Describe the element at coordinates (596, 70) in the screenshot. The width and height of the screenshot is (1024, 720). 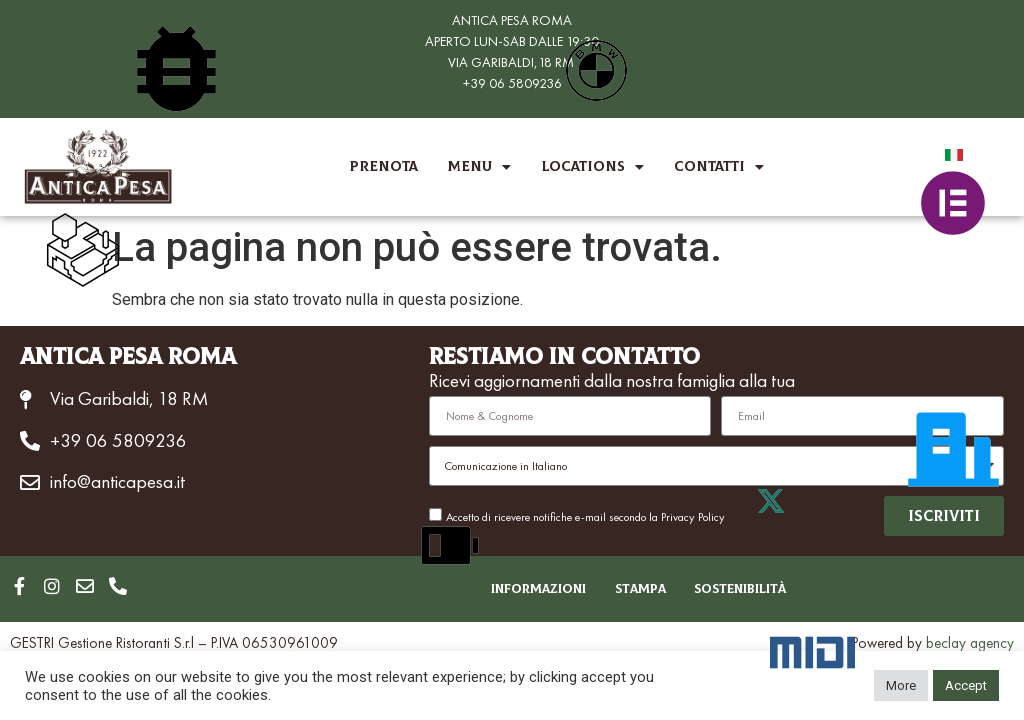
I see `BMW brand logo` at that location.